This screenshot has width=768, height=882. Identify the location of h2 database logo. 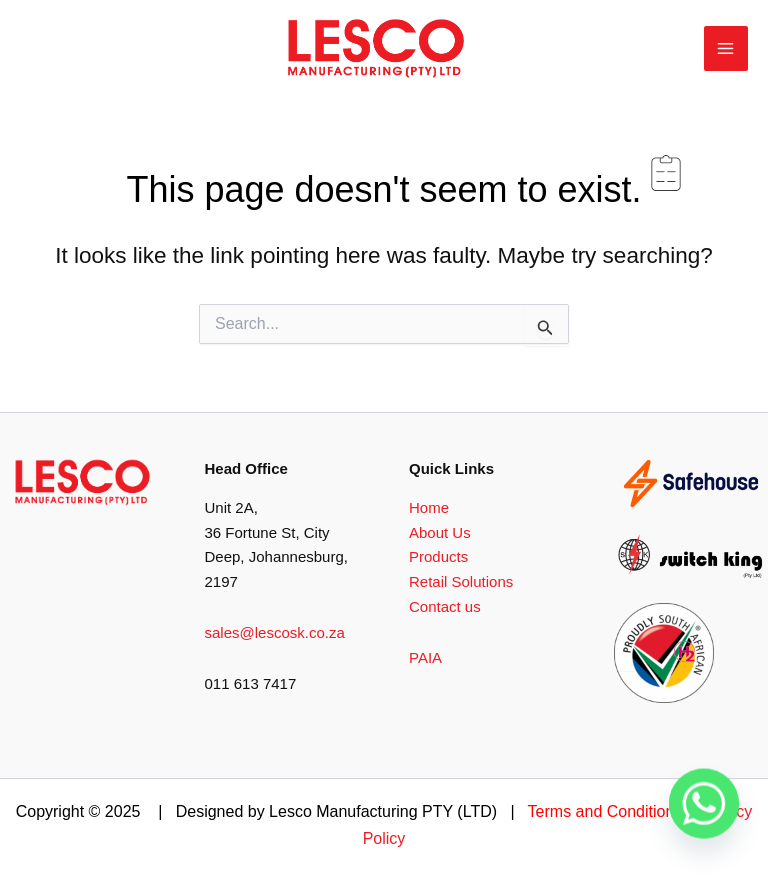
(684, 651).